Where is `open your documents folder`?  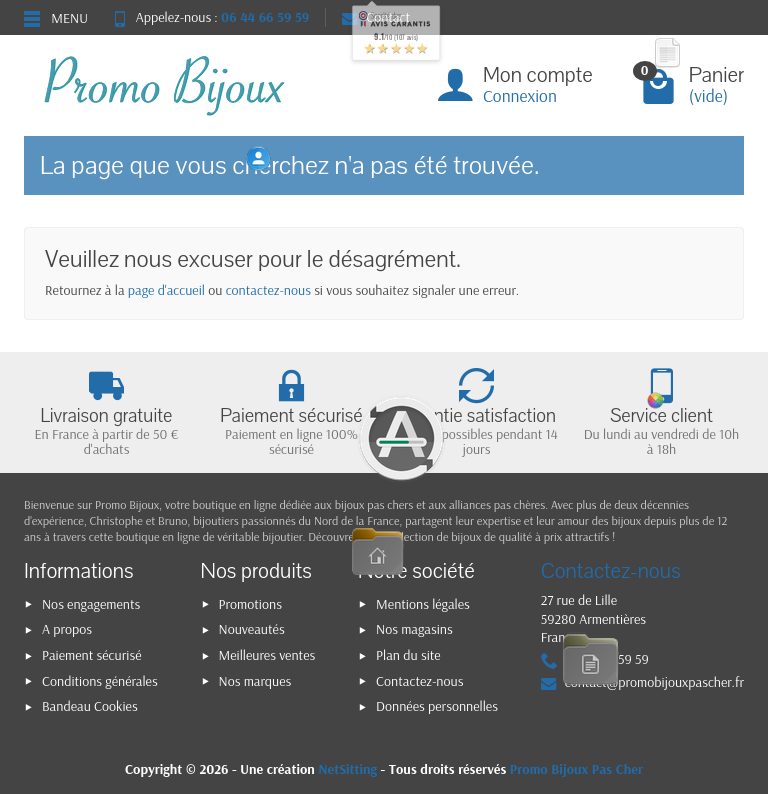
open your documents folder is located at coordinates (590, 659).